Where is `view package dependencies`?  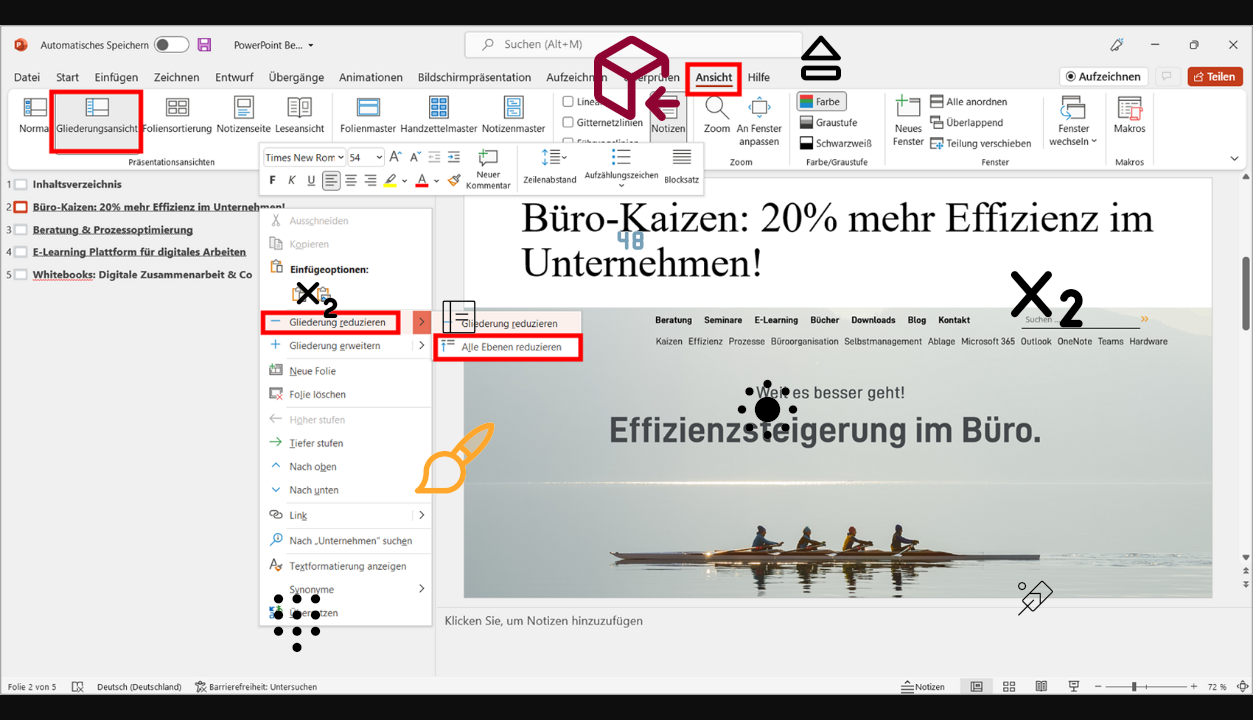 view package dependencies is located at coordinates (637, 78).